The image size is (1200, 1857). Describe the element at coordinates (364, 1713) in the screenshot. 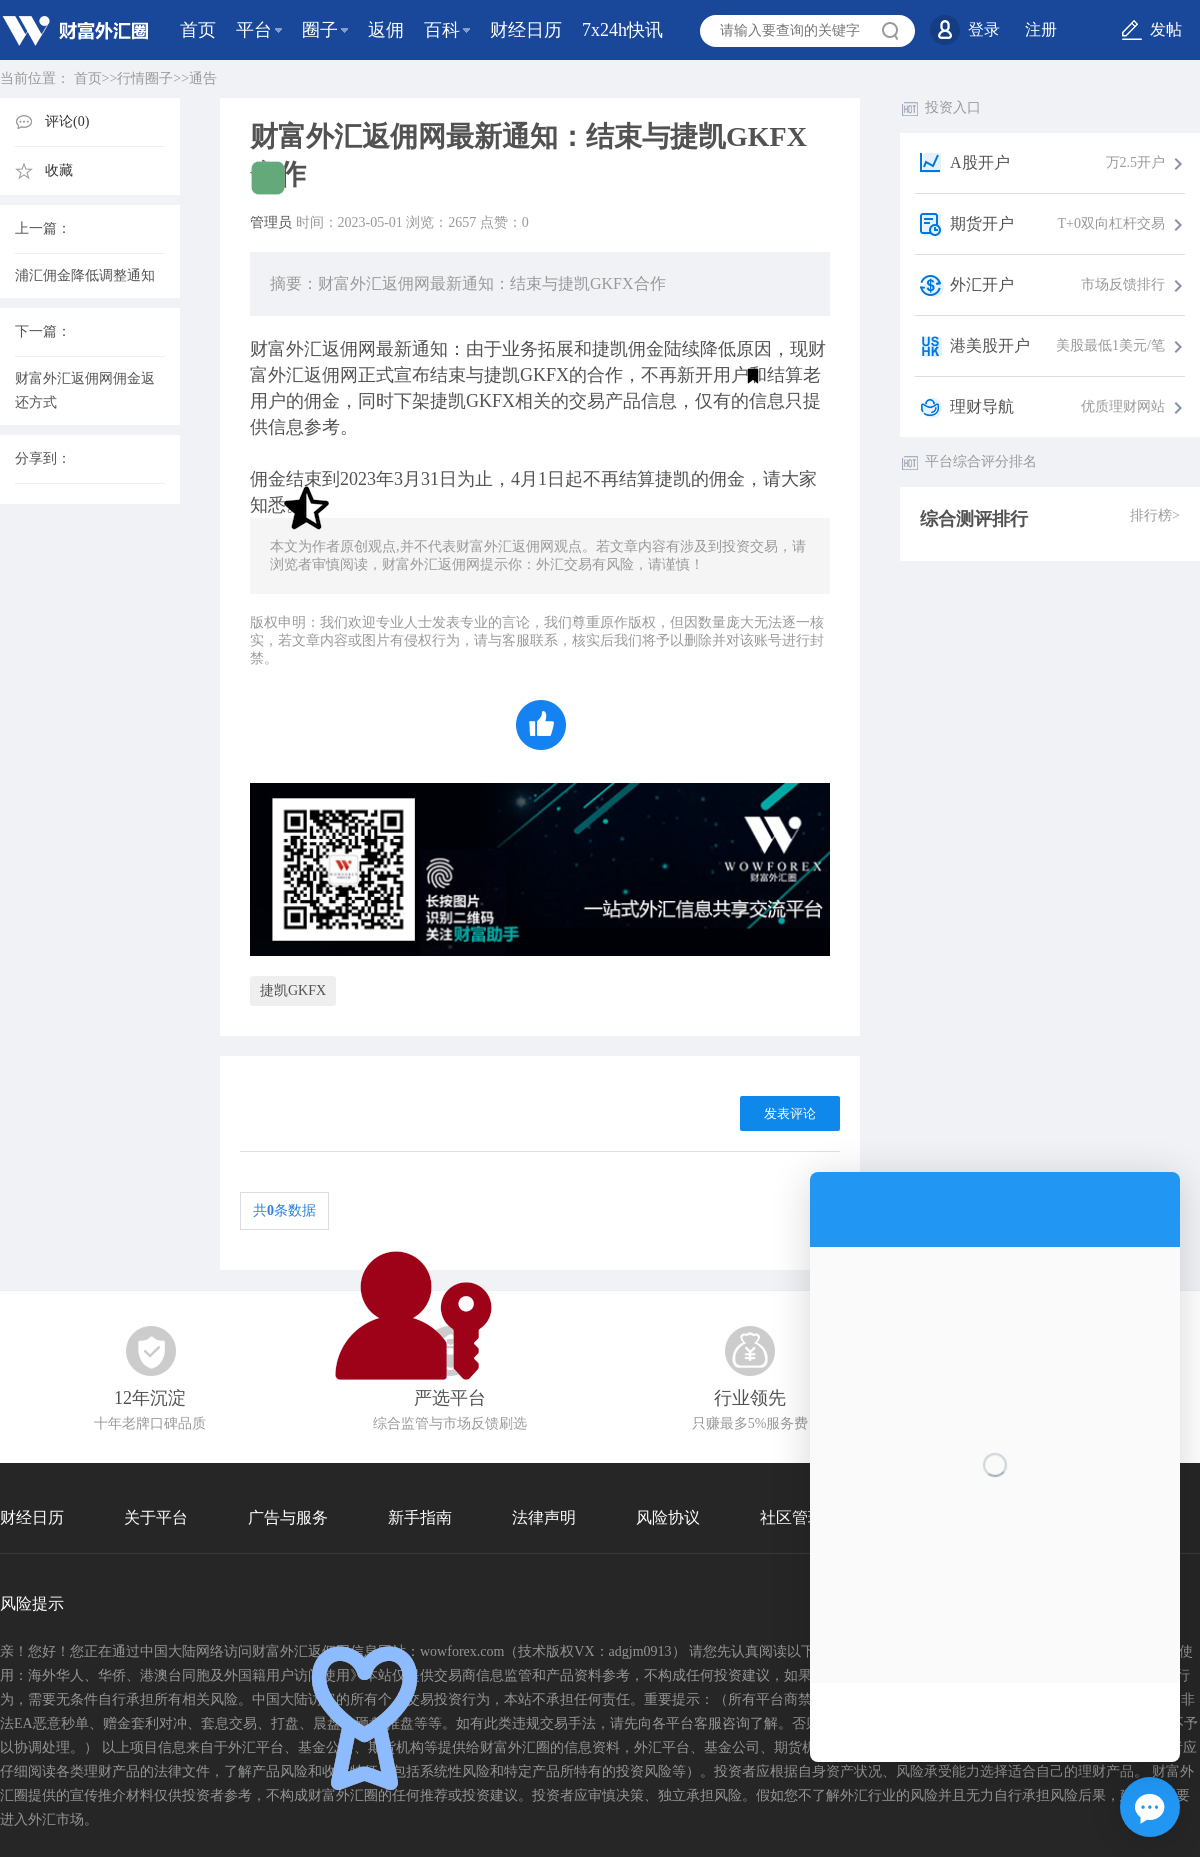

I see `view sponsor tiers and levels` at that location.